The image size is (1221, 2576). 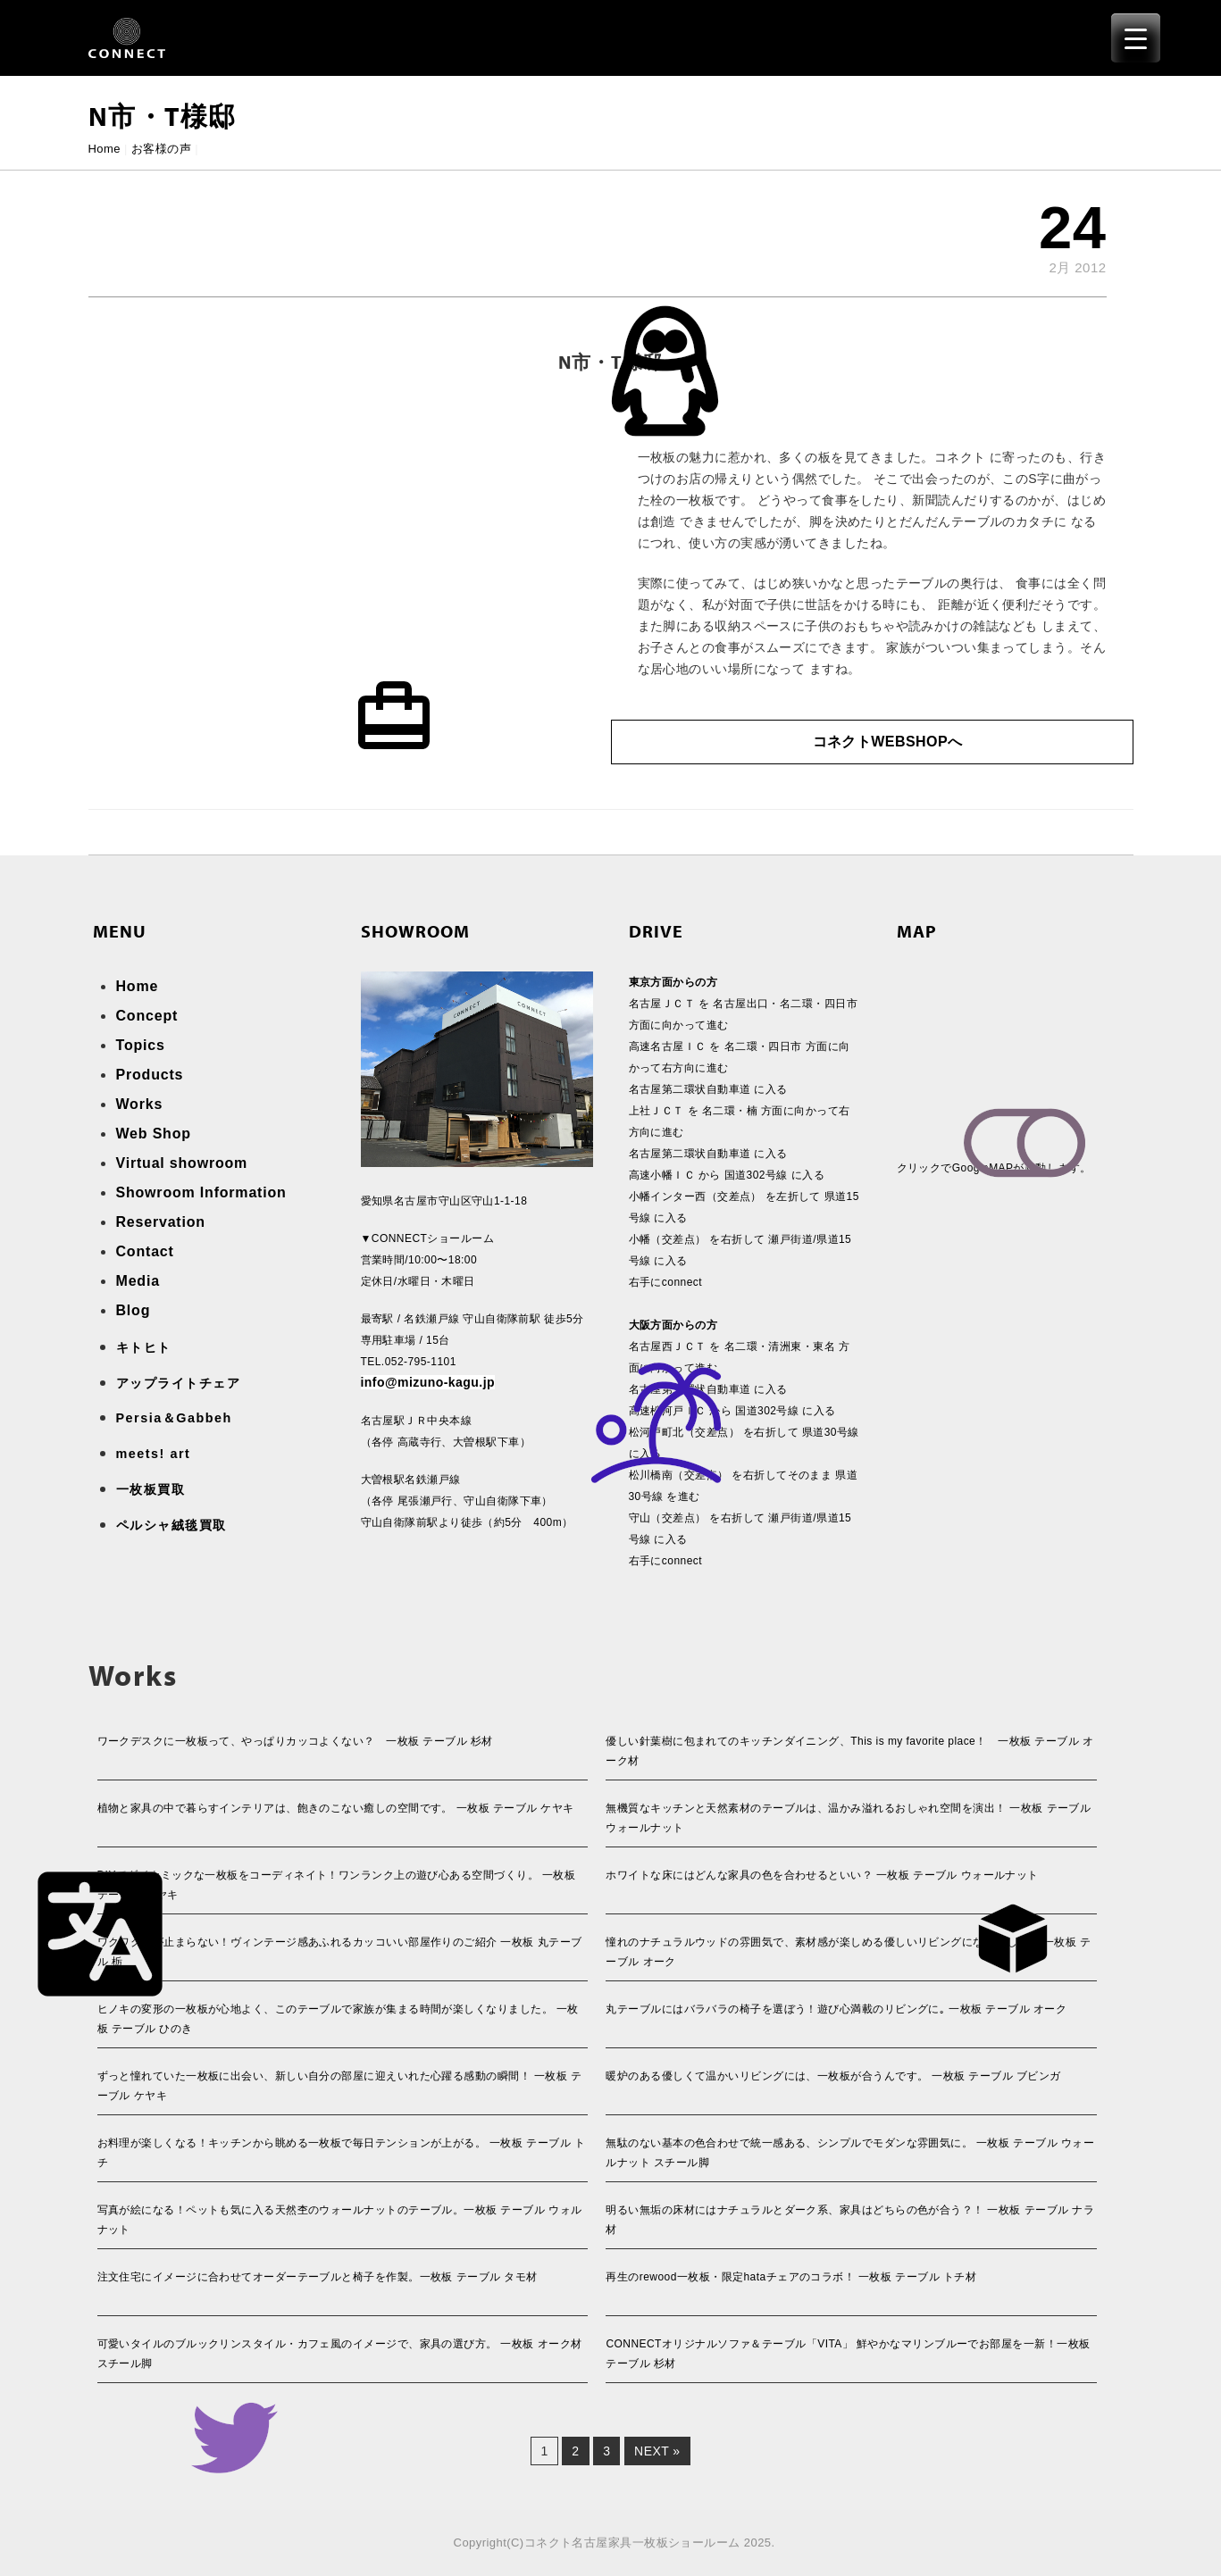 What do you see at coordinates (656, 1422) in the screenshot?
I see `indicates vacation or travel mode` at bounding box center [656, 1422].